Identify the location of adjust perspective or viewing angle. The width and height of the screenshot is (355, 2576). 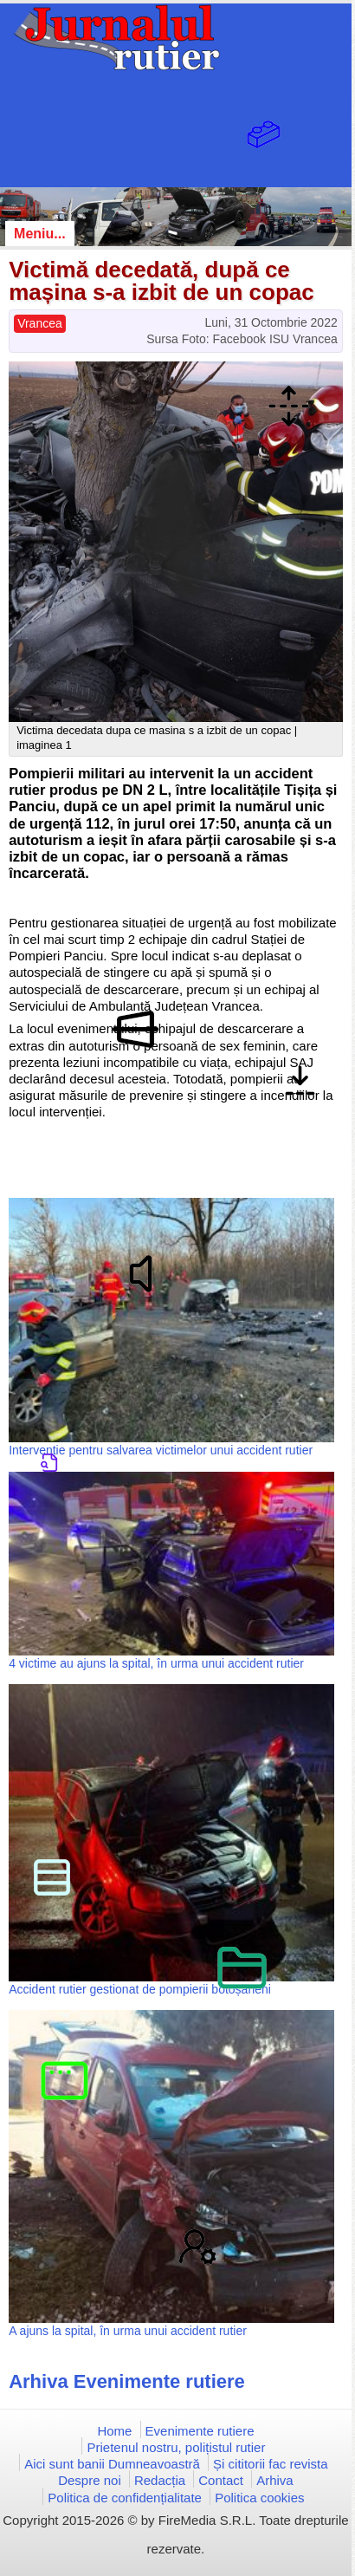
(135, 1029).